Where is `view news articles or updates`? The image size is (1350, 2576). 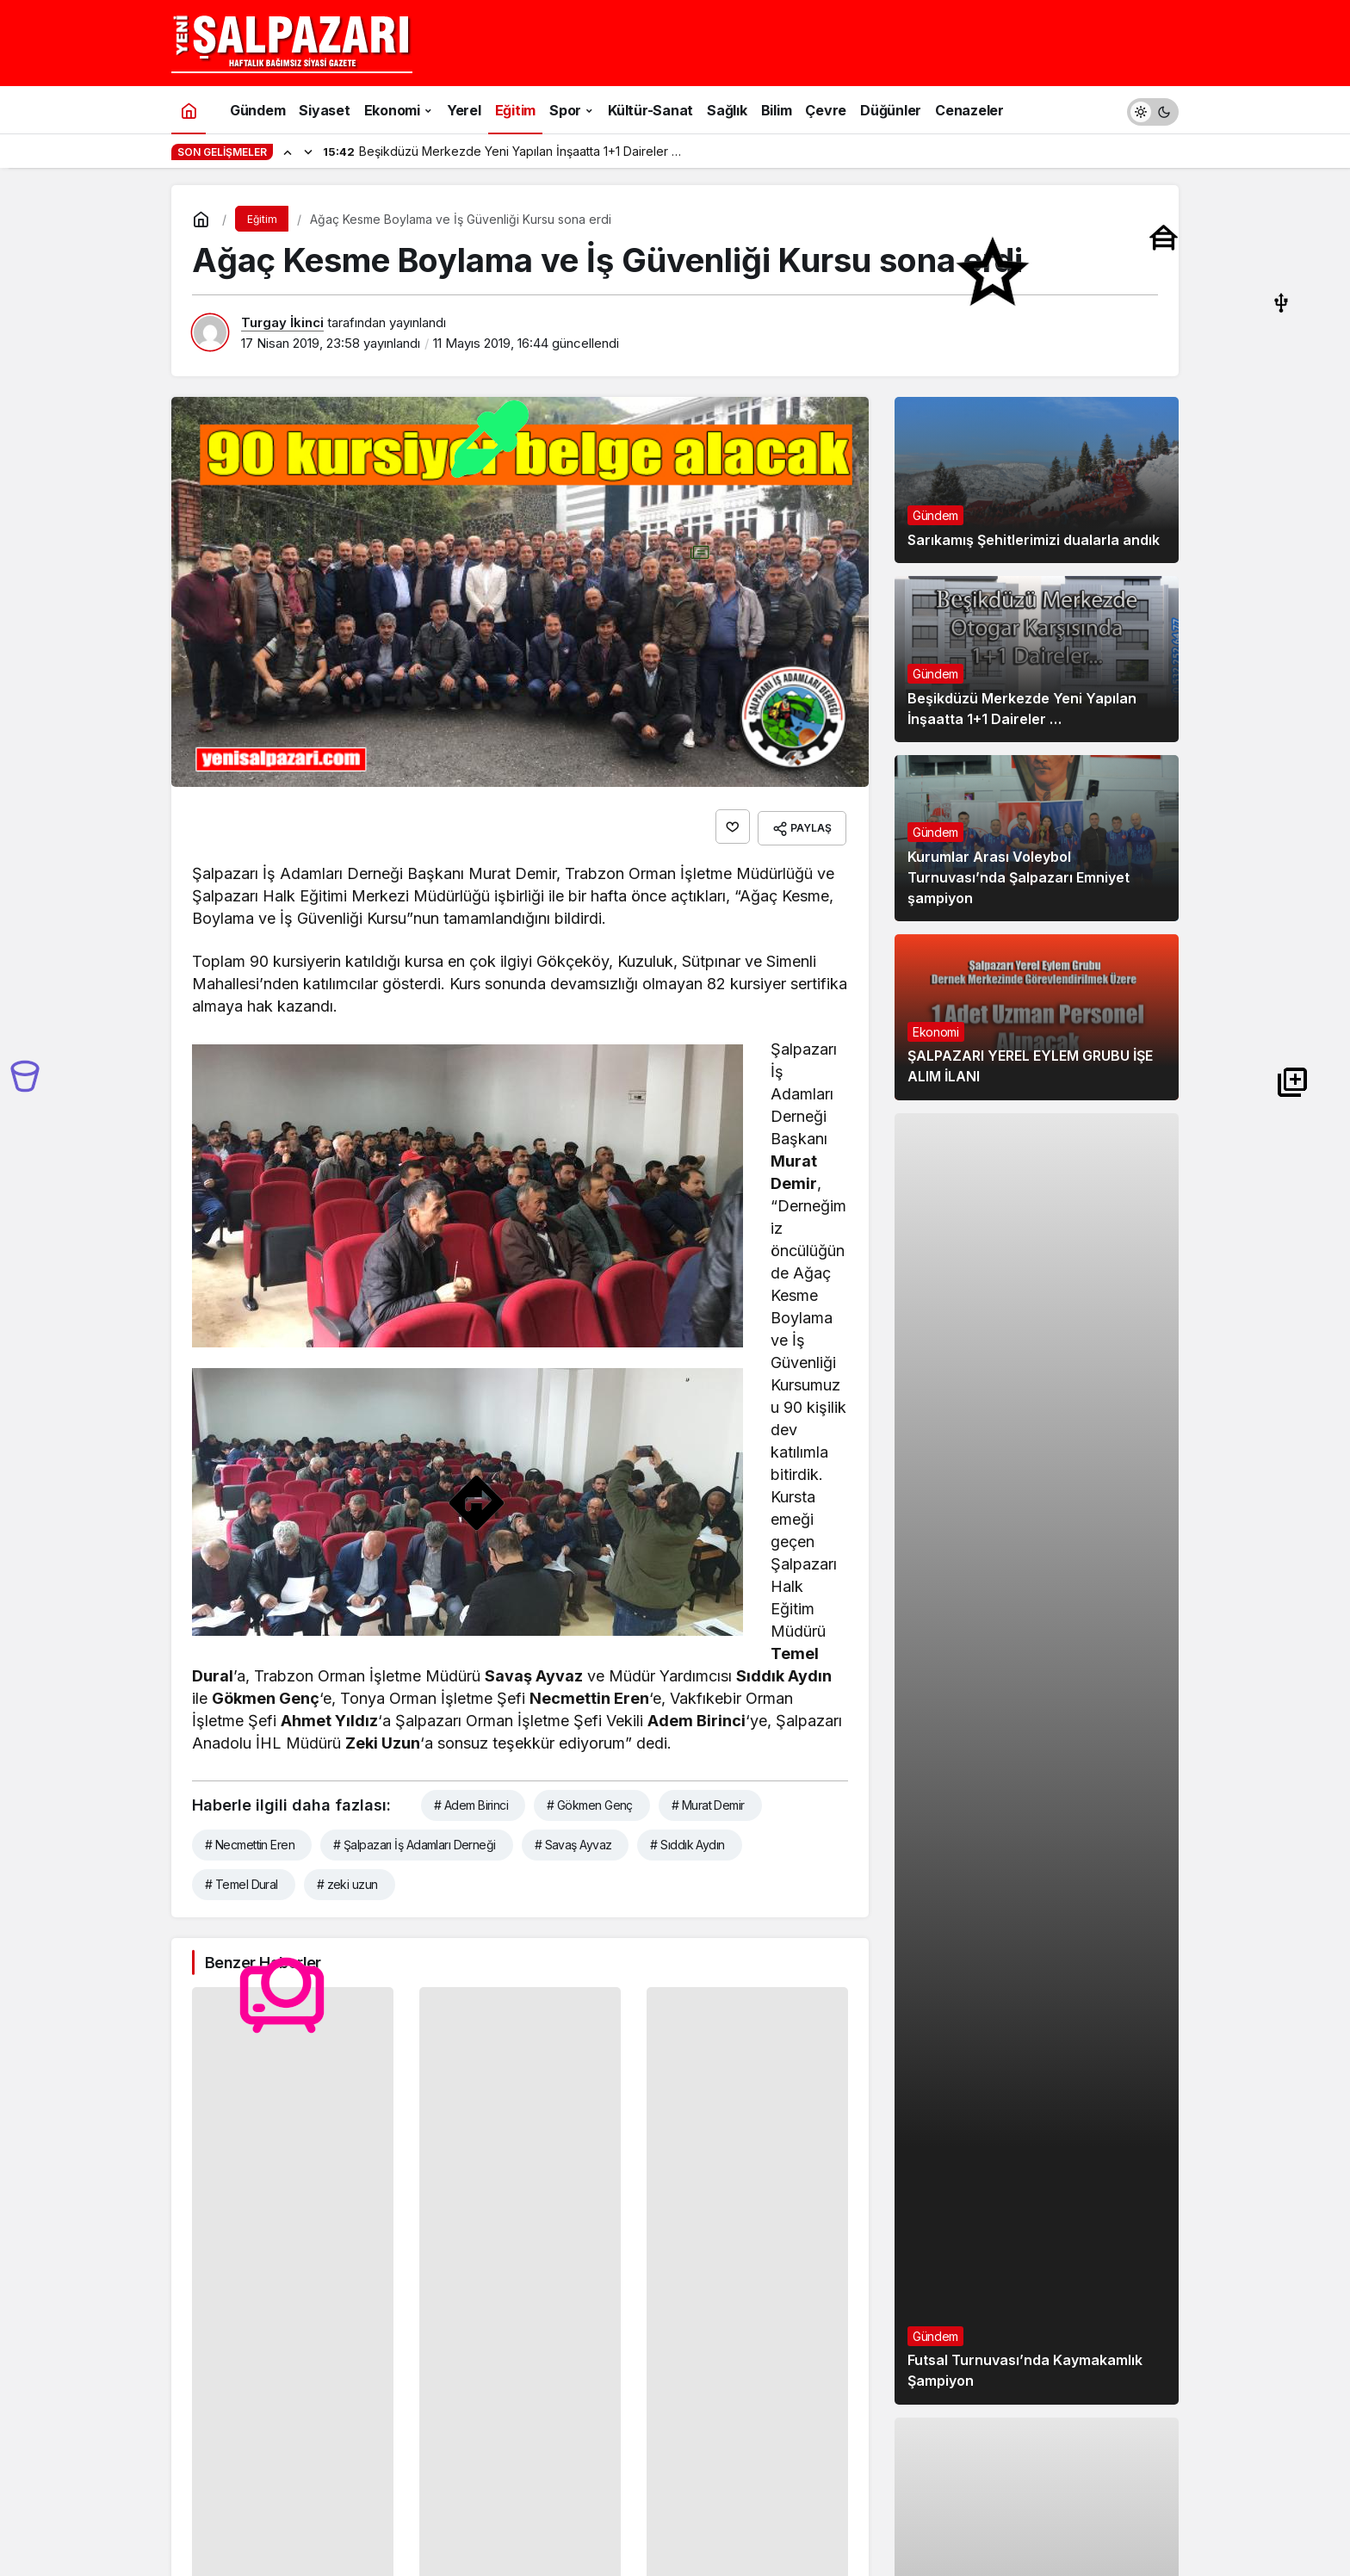 view news articles or updates is located at coordinates (700, 552).